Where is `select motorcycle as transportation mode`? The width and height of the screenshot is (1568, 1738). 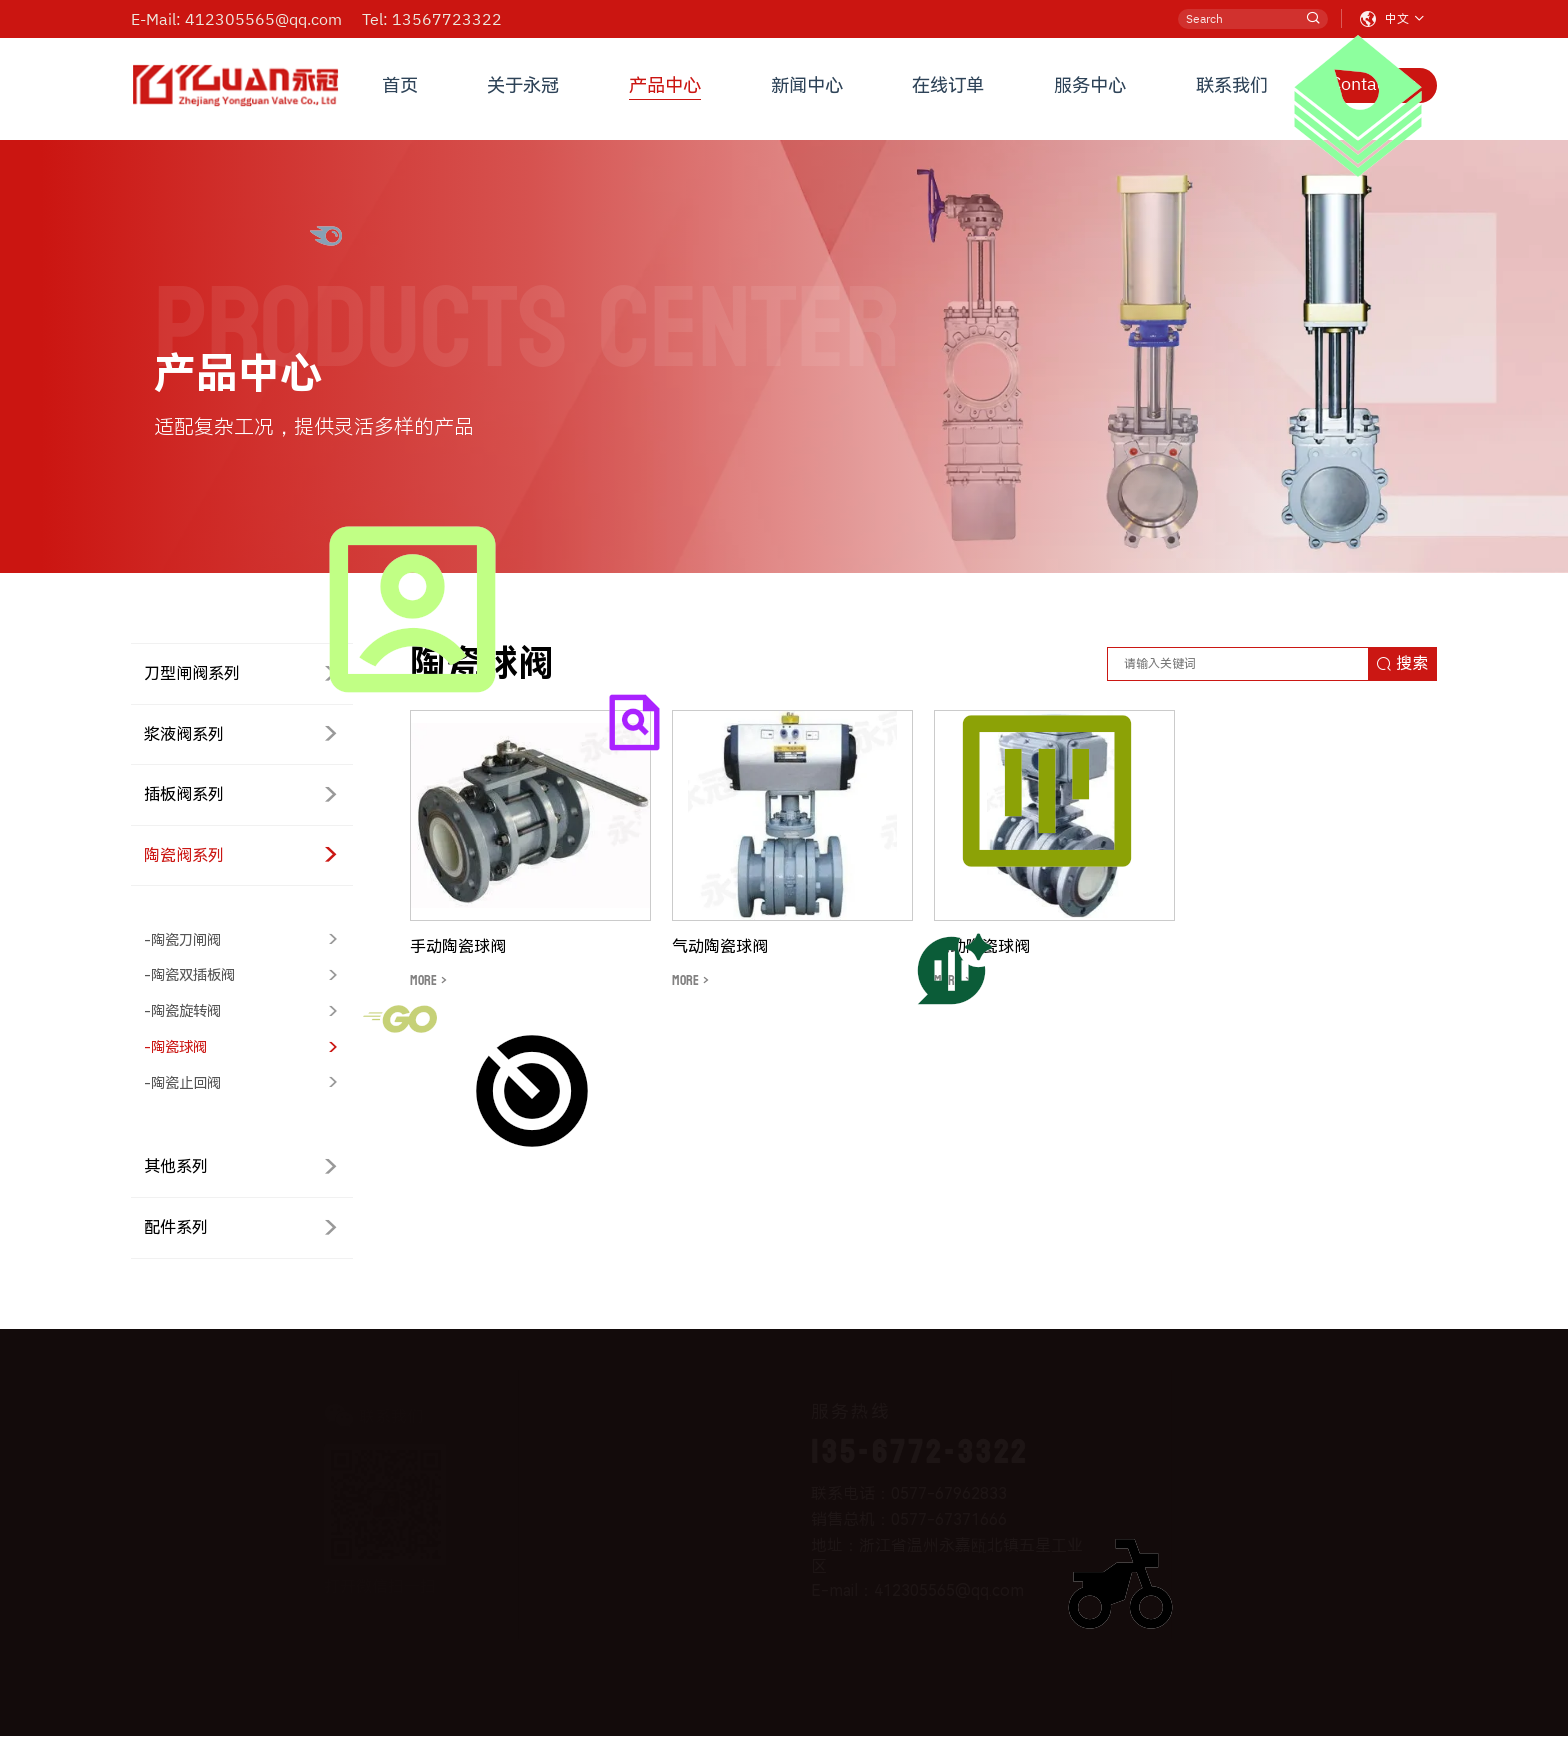 select motorcycle as transportation mode is located at coordinates (1120, 1581).